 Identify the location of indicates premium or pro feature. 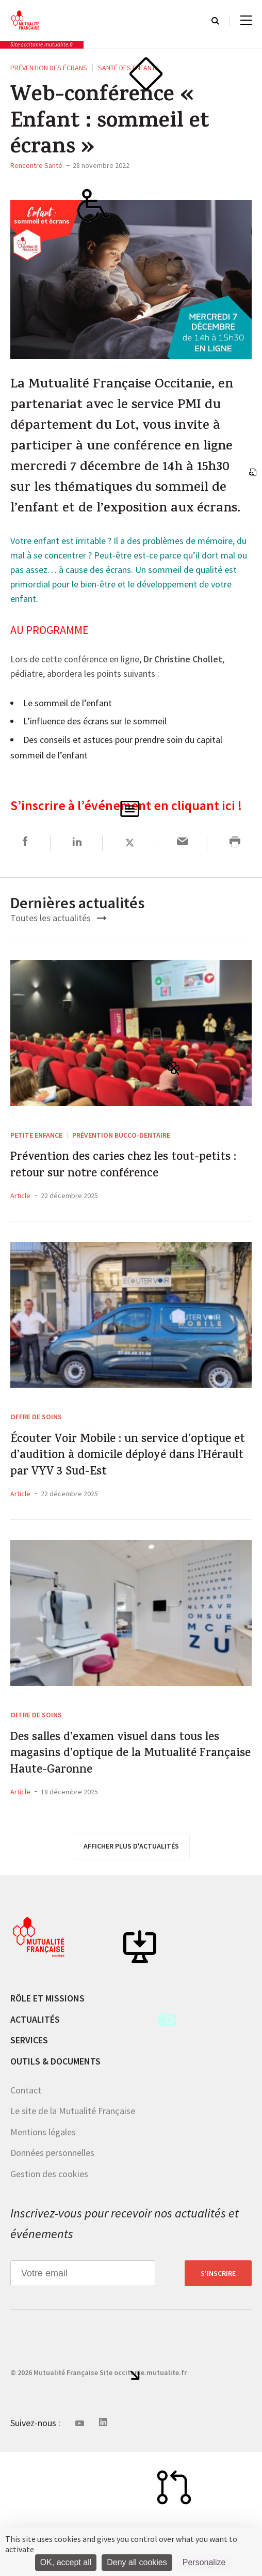
(146, 74).